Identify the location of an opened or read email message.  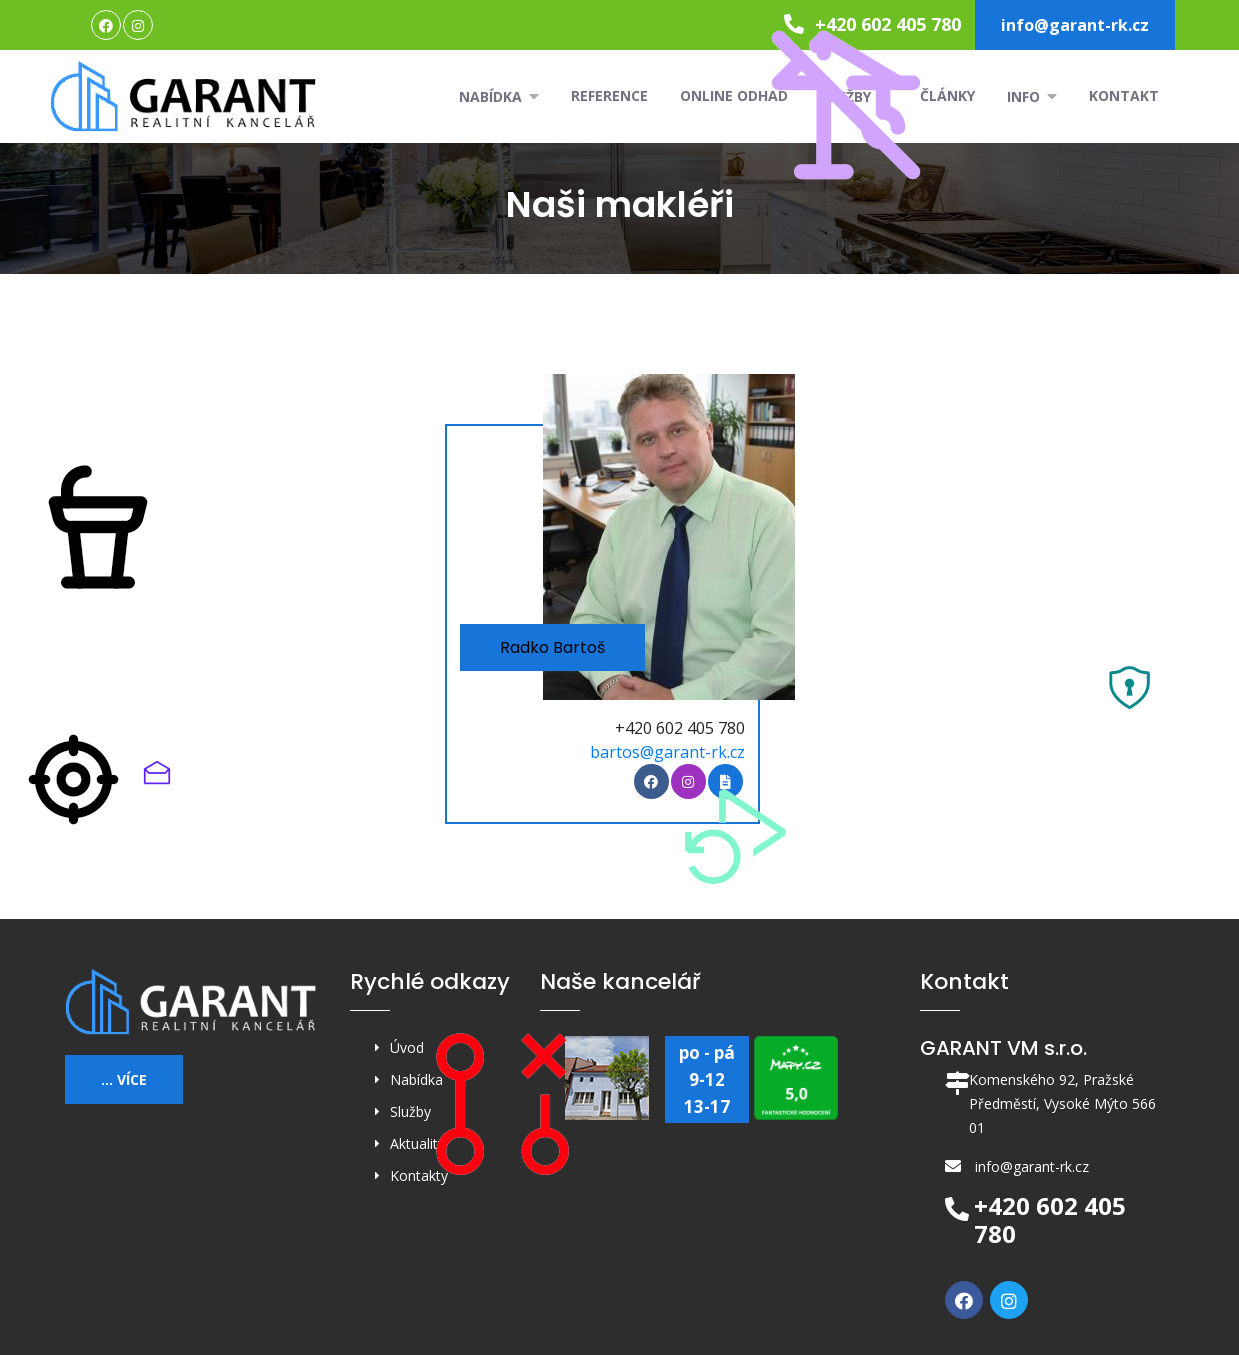
(157, 773).